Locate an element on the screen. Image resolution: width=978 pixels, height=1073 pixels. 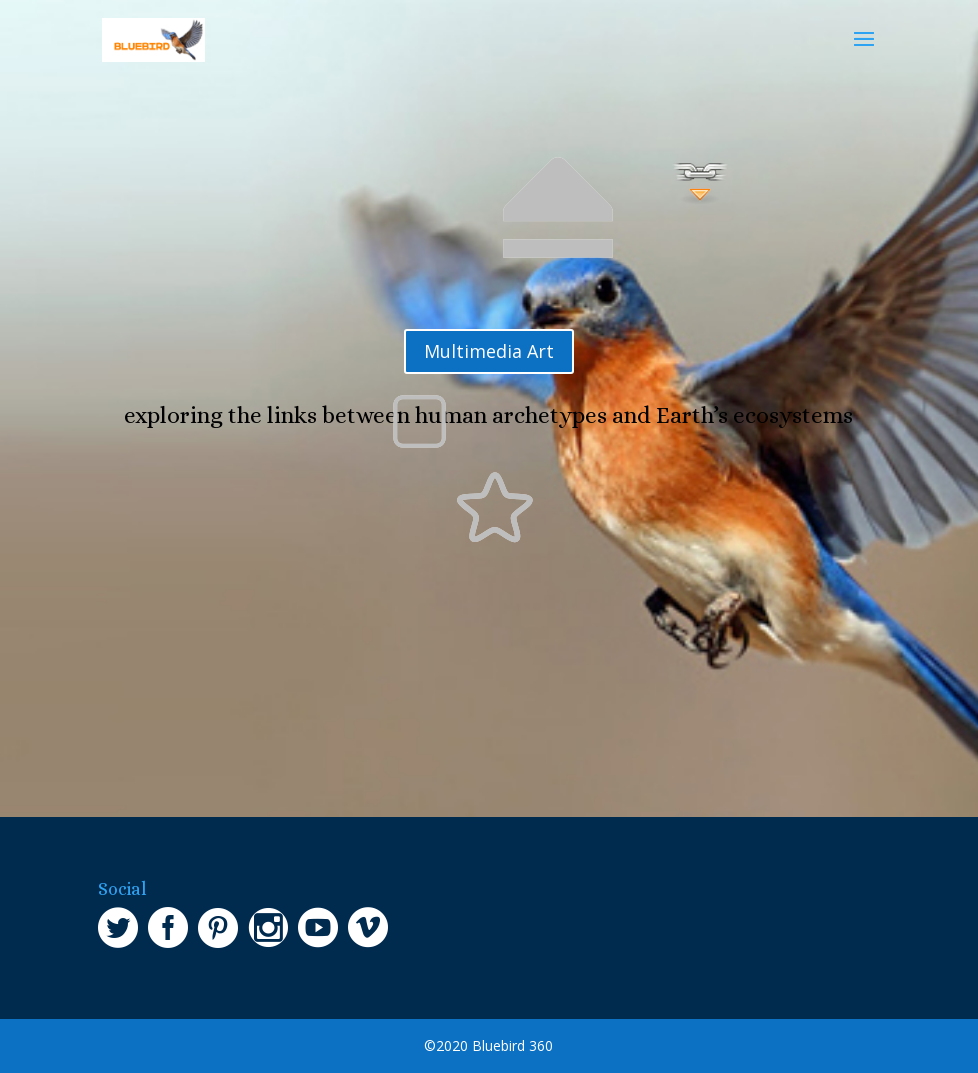
item is not marked as a favorite is located at coordinates (495, 510).